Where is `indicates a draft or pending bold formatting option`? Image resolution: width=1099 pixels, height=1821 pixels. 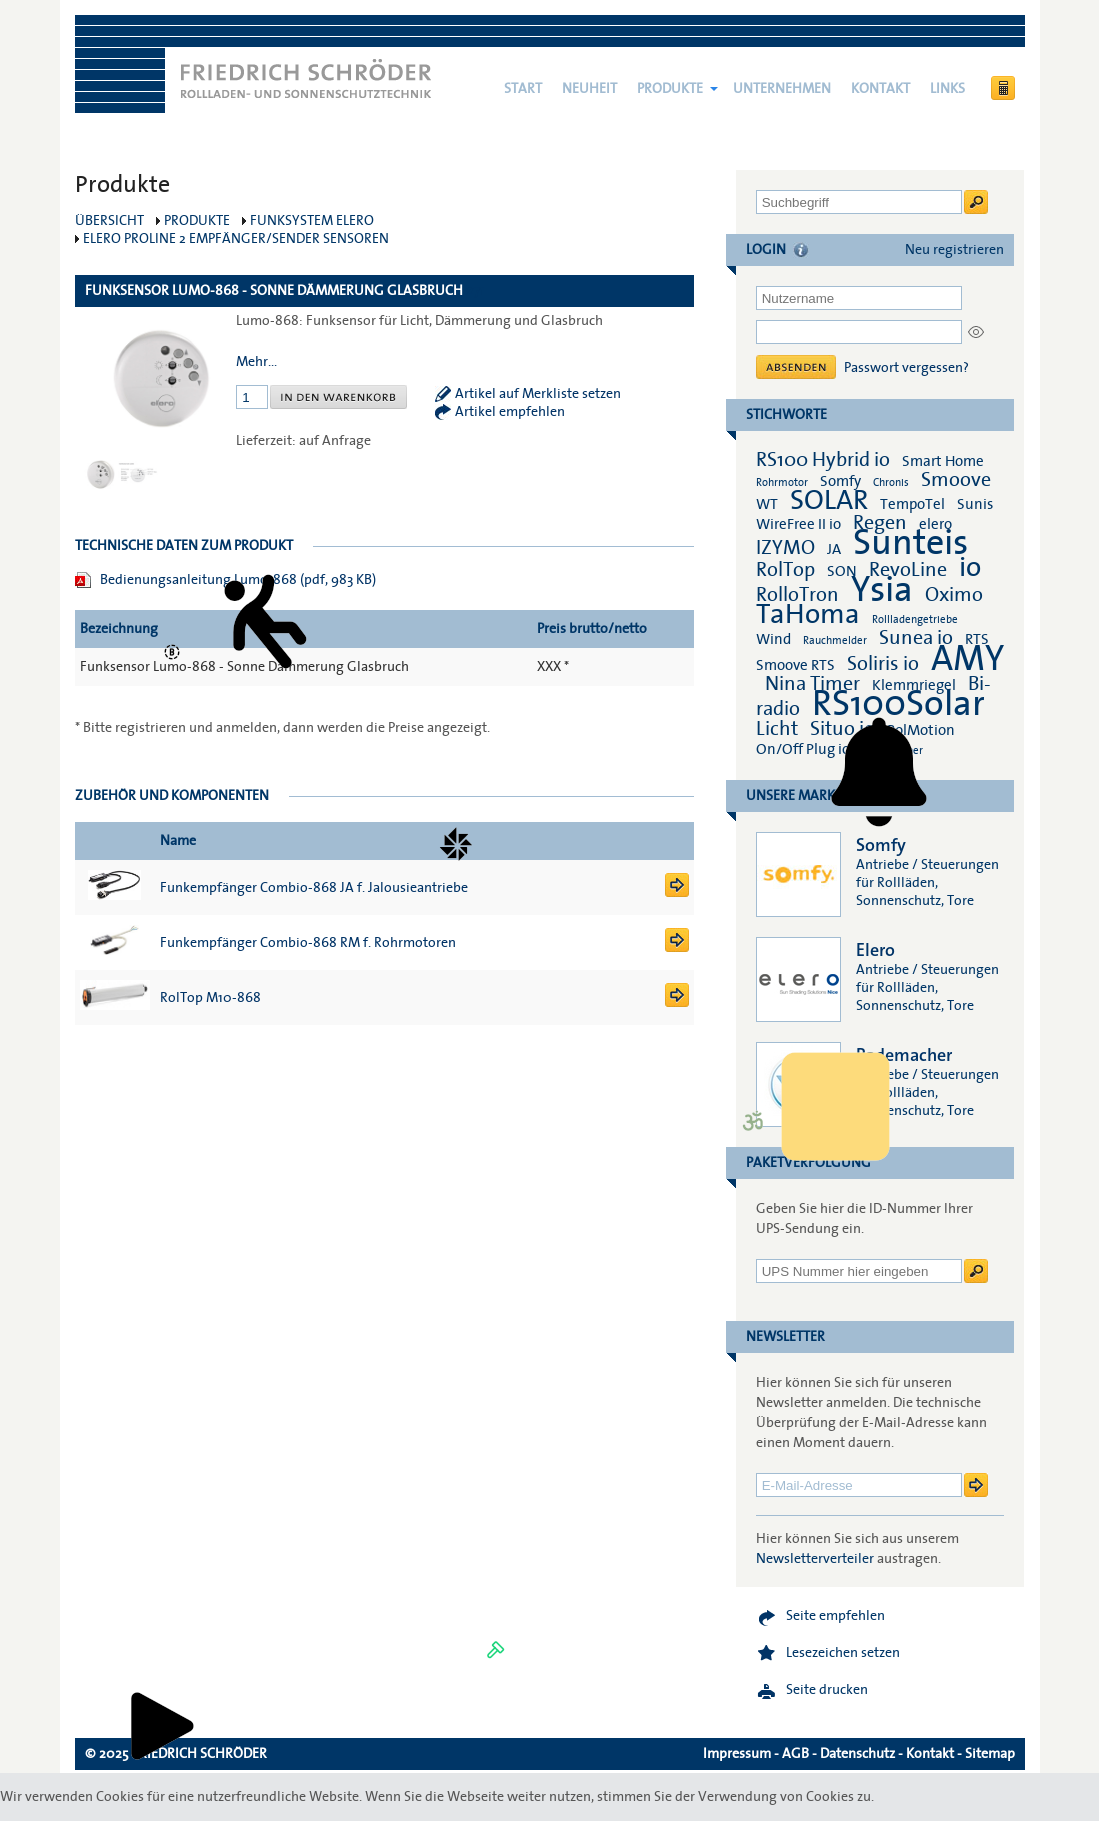
indicates a draft or pending bold formatting option is located at coordinates (172, 652).